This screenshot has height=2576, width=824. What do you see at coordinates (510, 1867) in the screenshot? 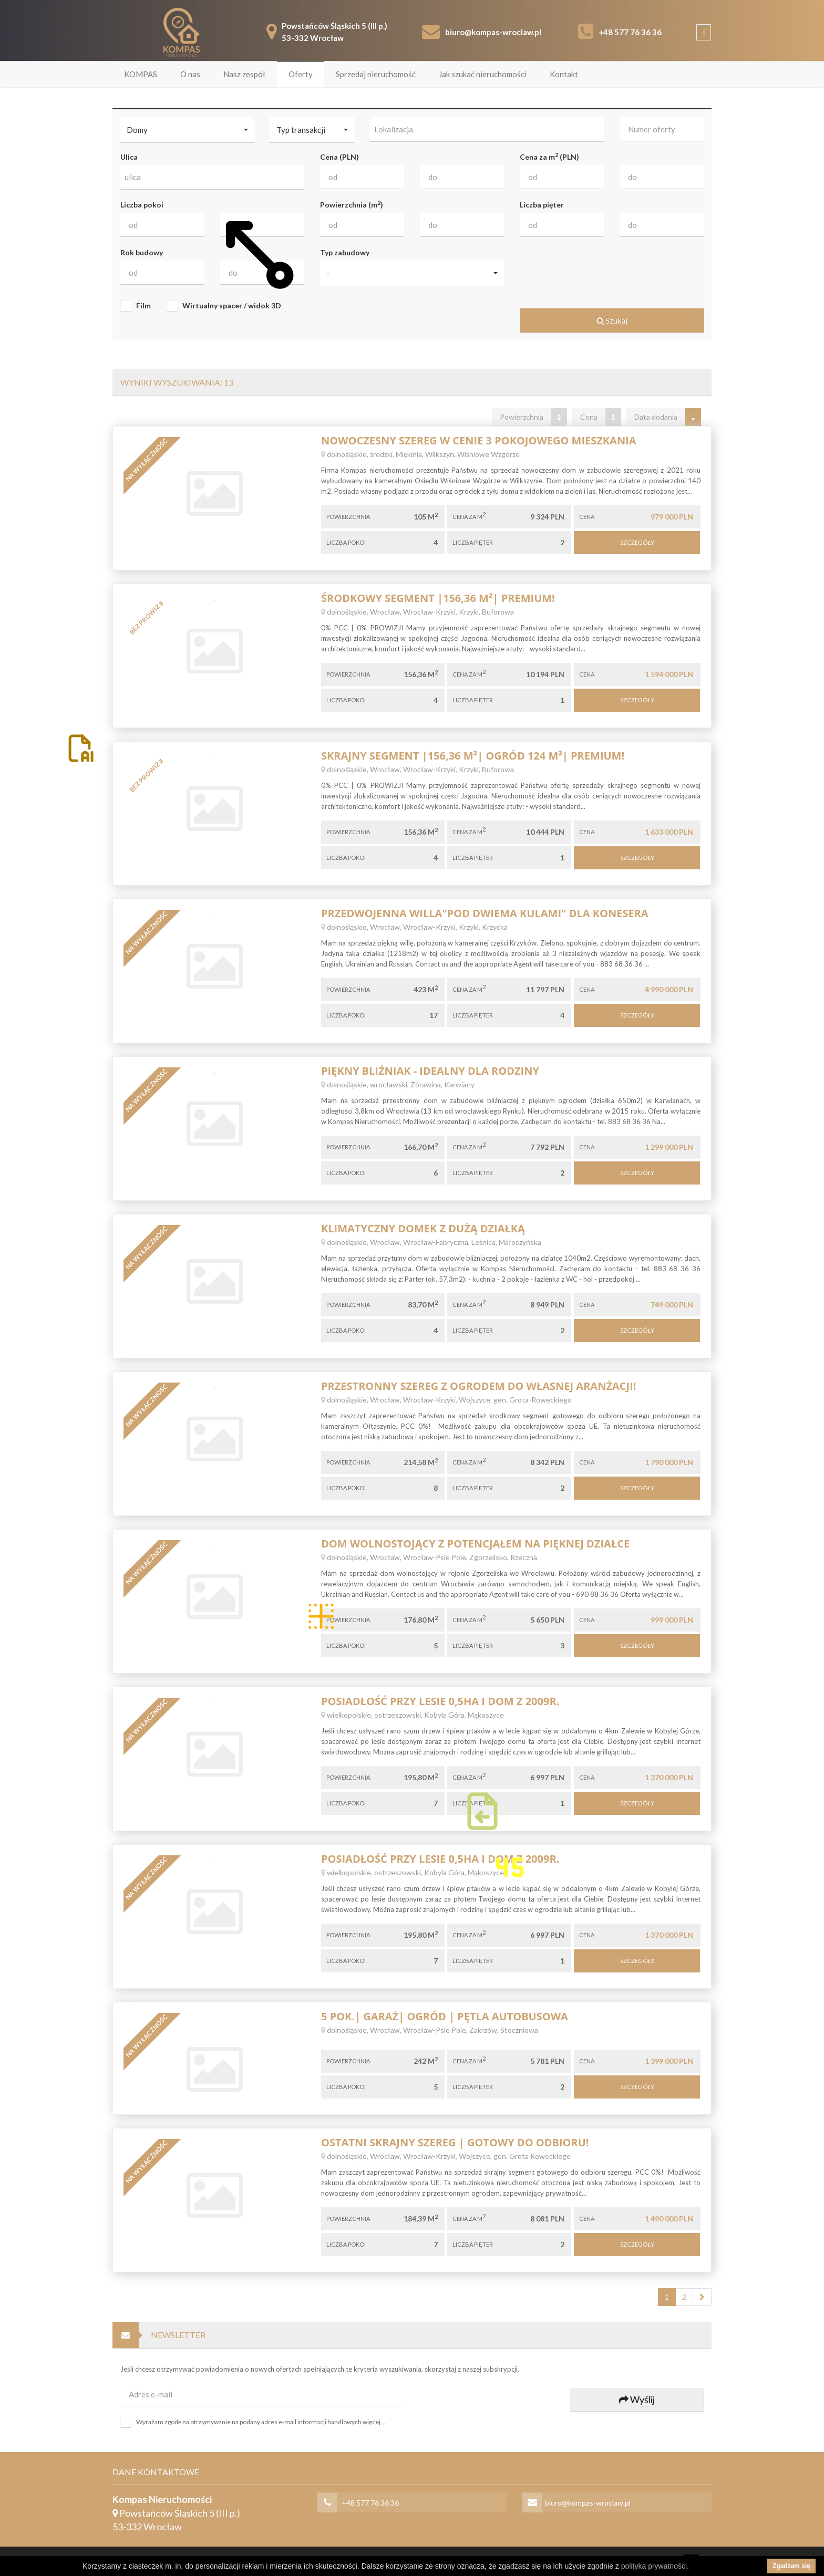
I see `indicates item number 45 in a list or sequence` at bounding box center [510, 1867].